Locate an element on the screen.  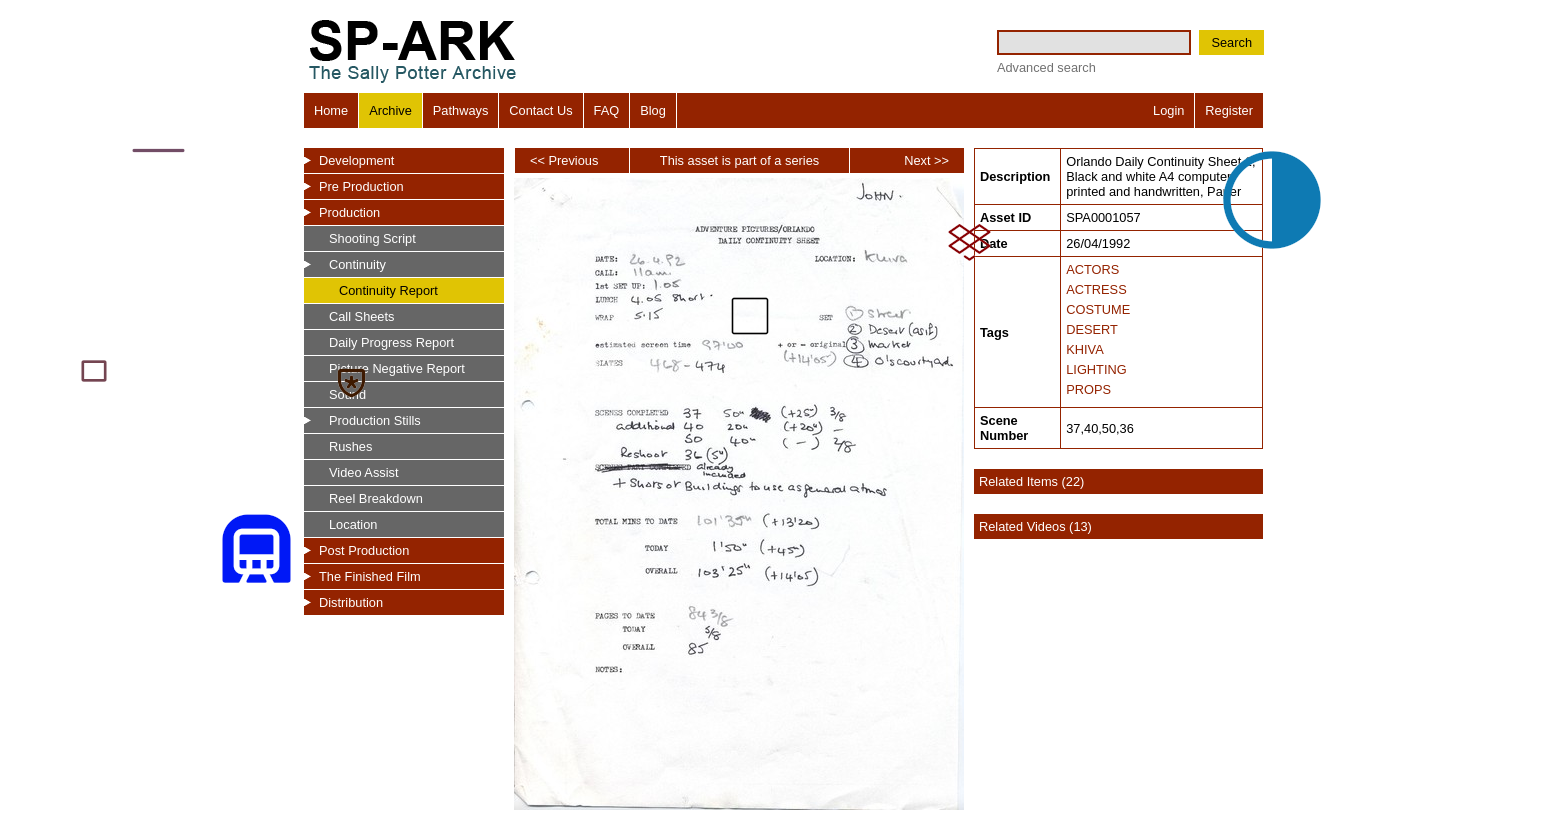
open dropbox cloud storage is located at coordinates (969, 240).